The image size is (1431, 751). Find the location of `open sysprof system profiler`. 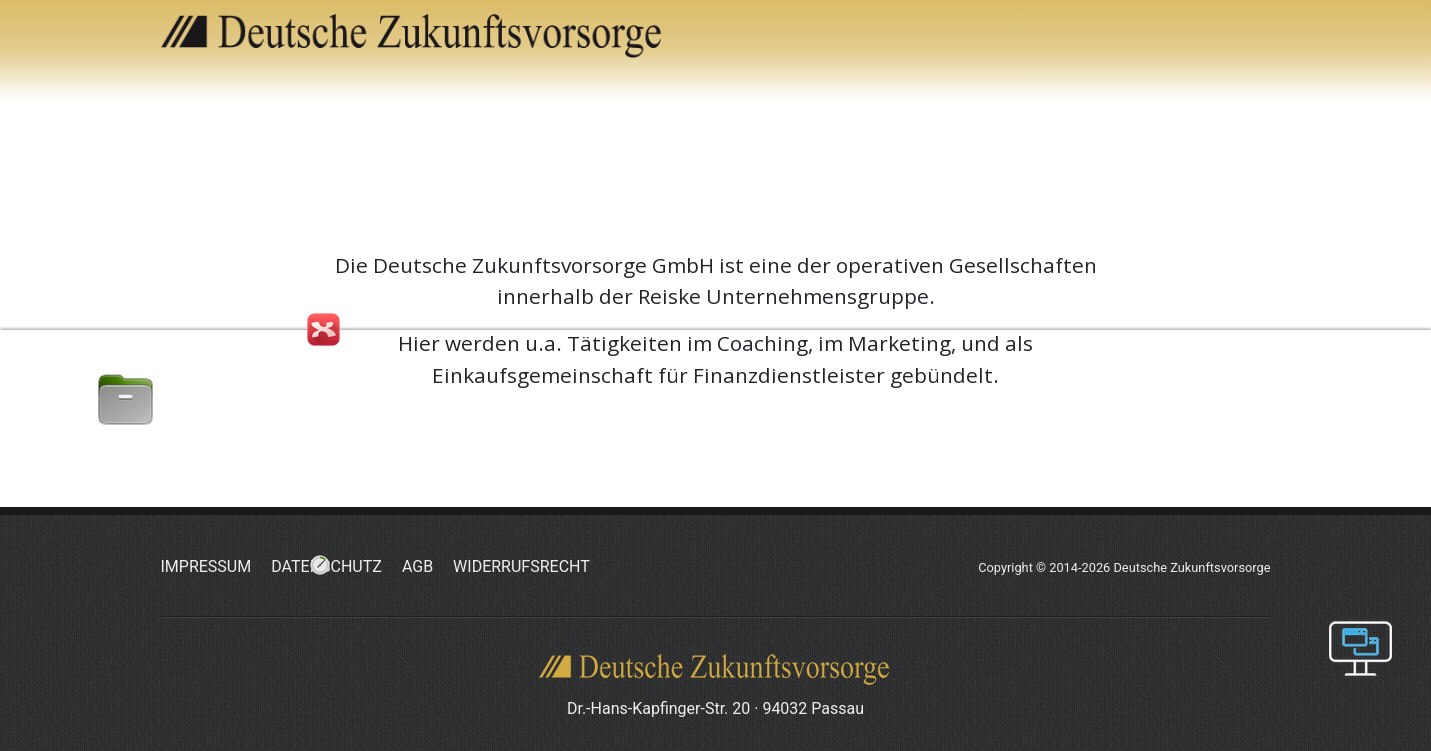

open sysprof system profiler is located at coordinates (320, 565).